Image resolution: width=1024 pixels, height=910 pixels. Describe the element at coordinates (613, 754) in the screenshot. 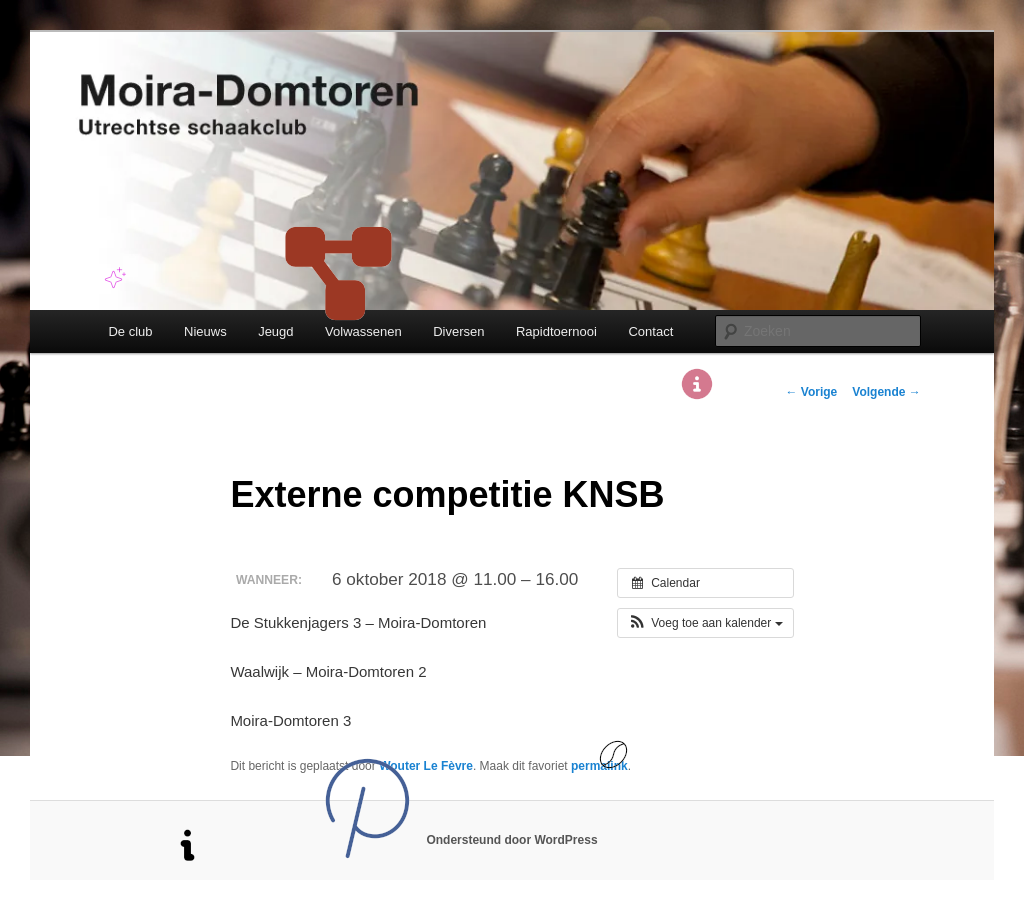

I see `browse coffee shop locations` at that location.